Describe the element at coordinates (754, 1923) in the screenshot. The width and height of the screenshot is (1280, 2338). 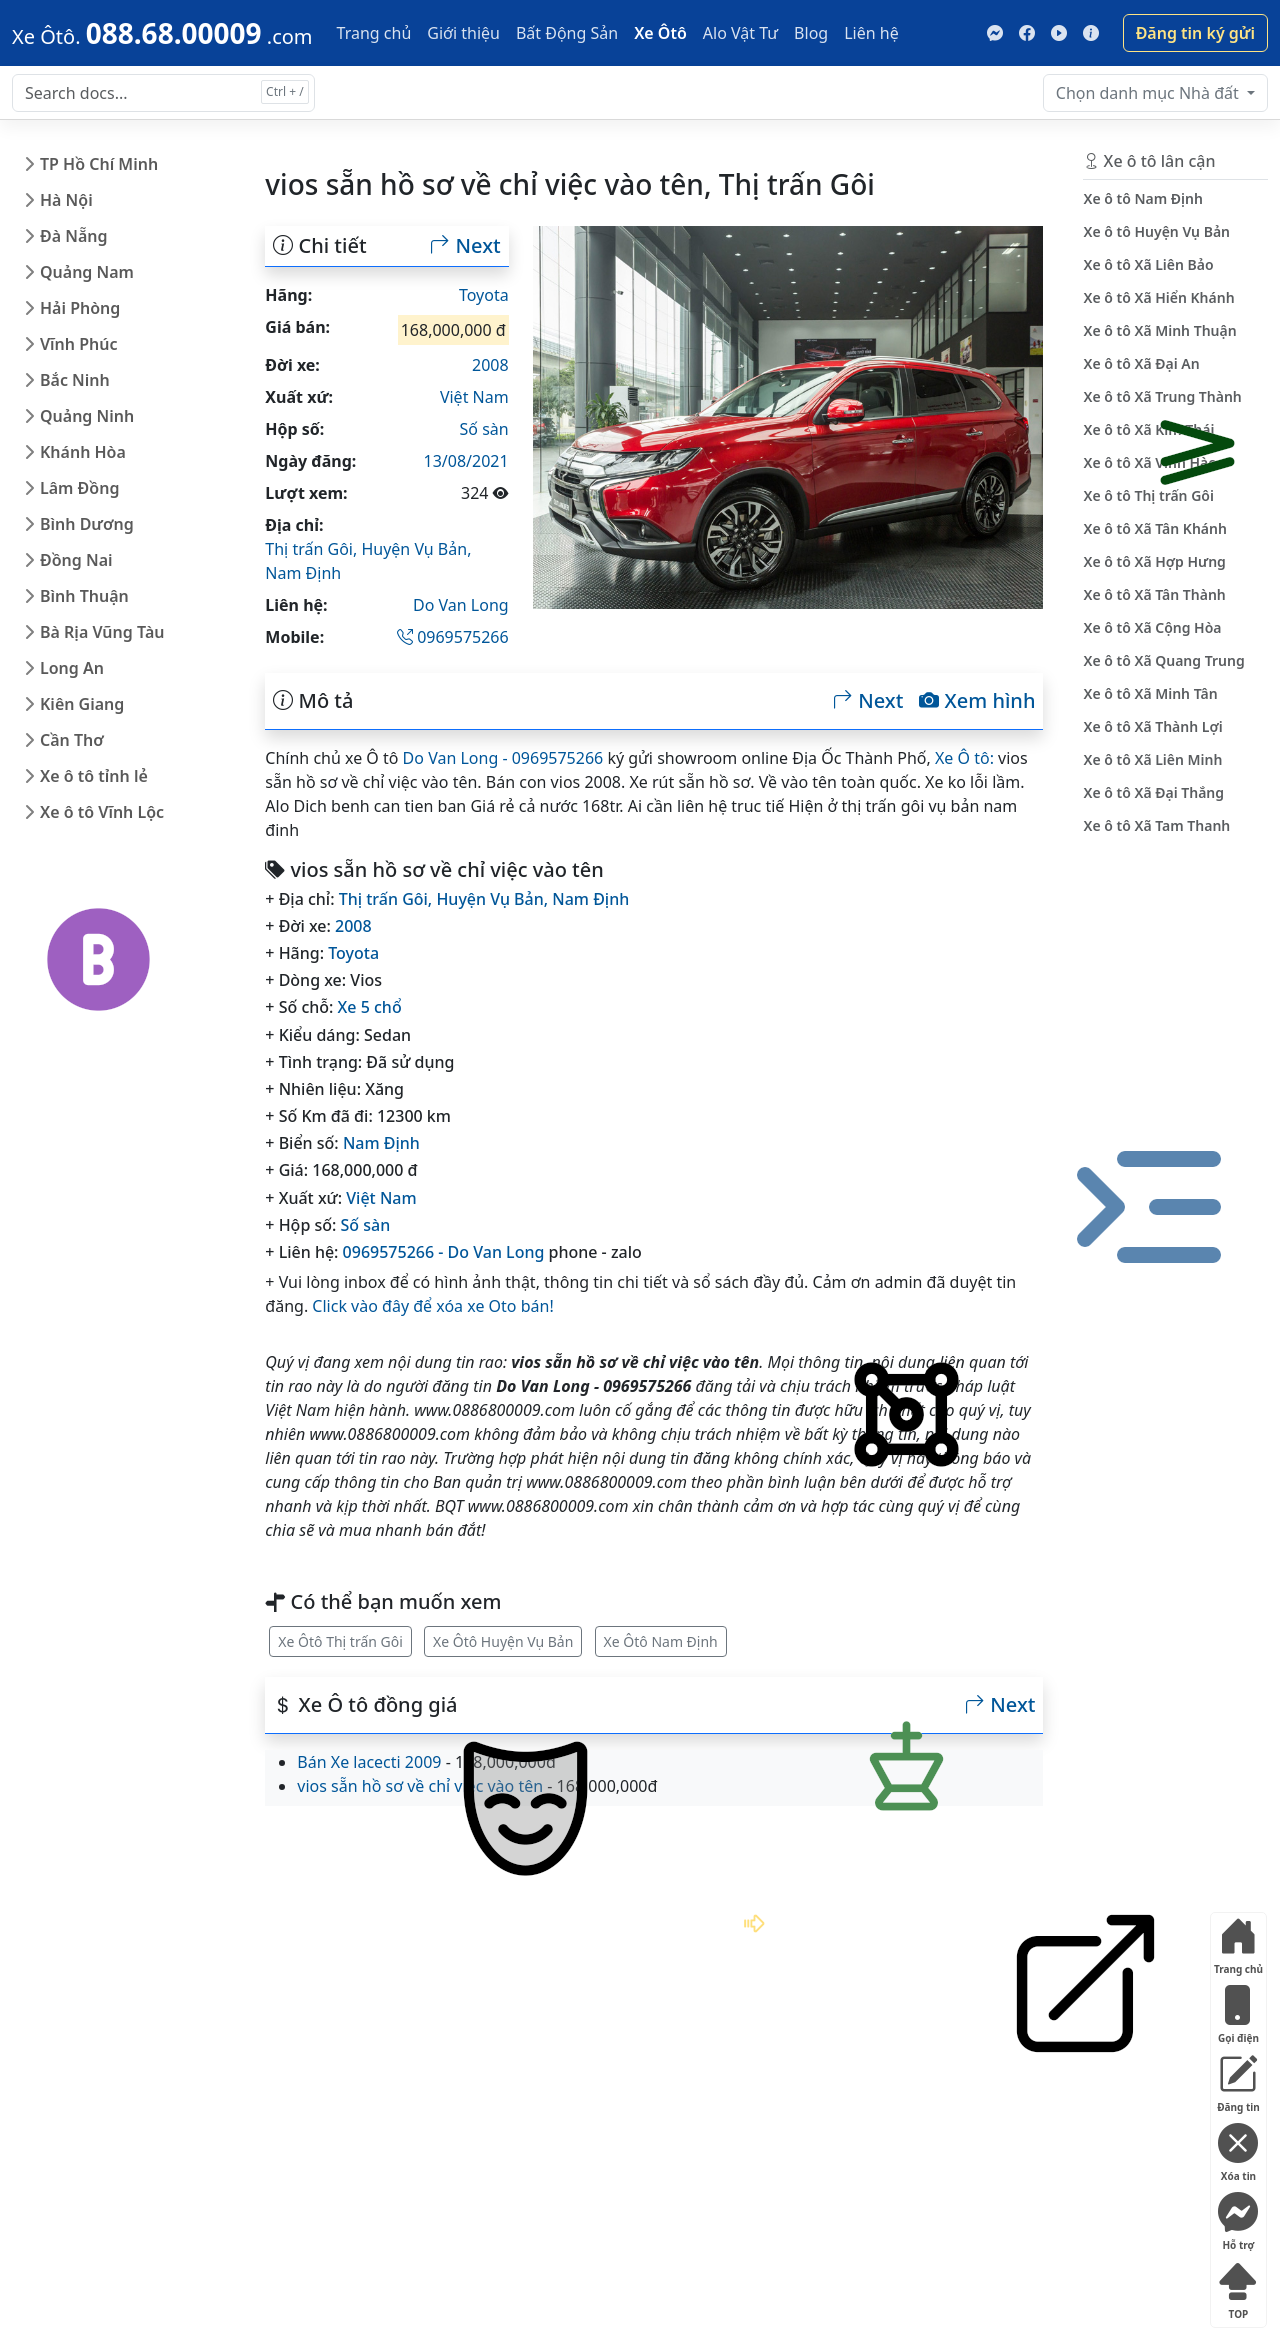
I see `skip forward or advance to next item` at that location.